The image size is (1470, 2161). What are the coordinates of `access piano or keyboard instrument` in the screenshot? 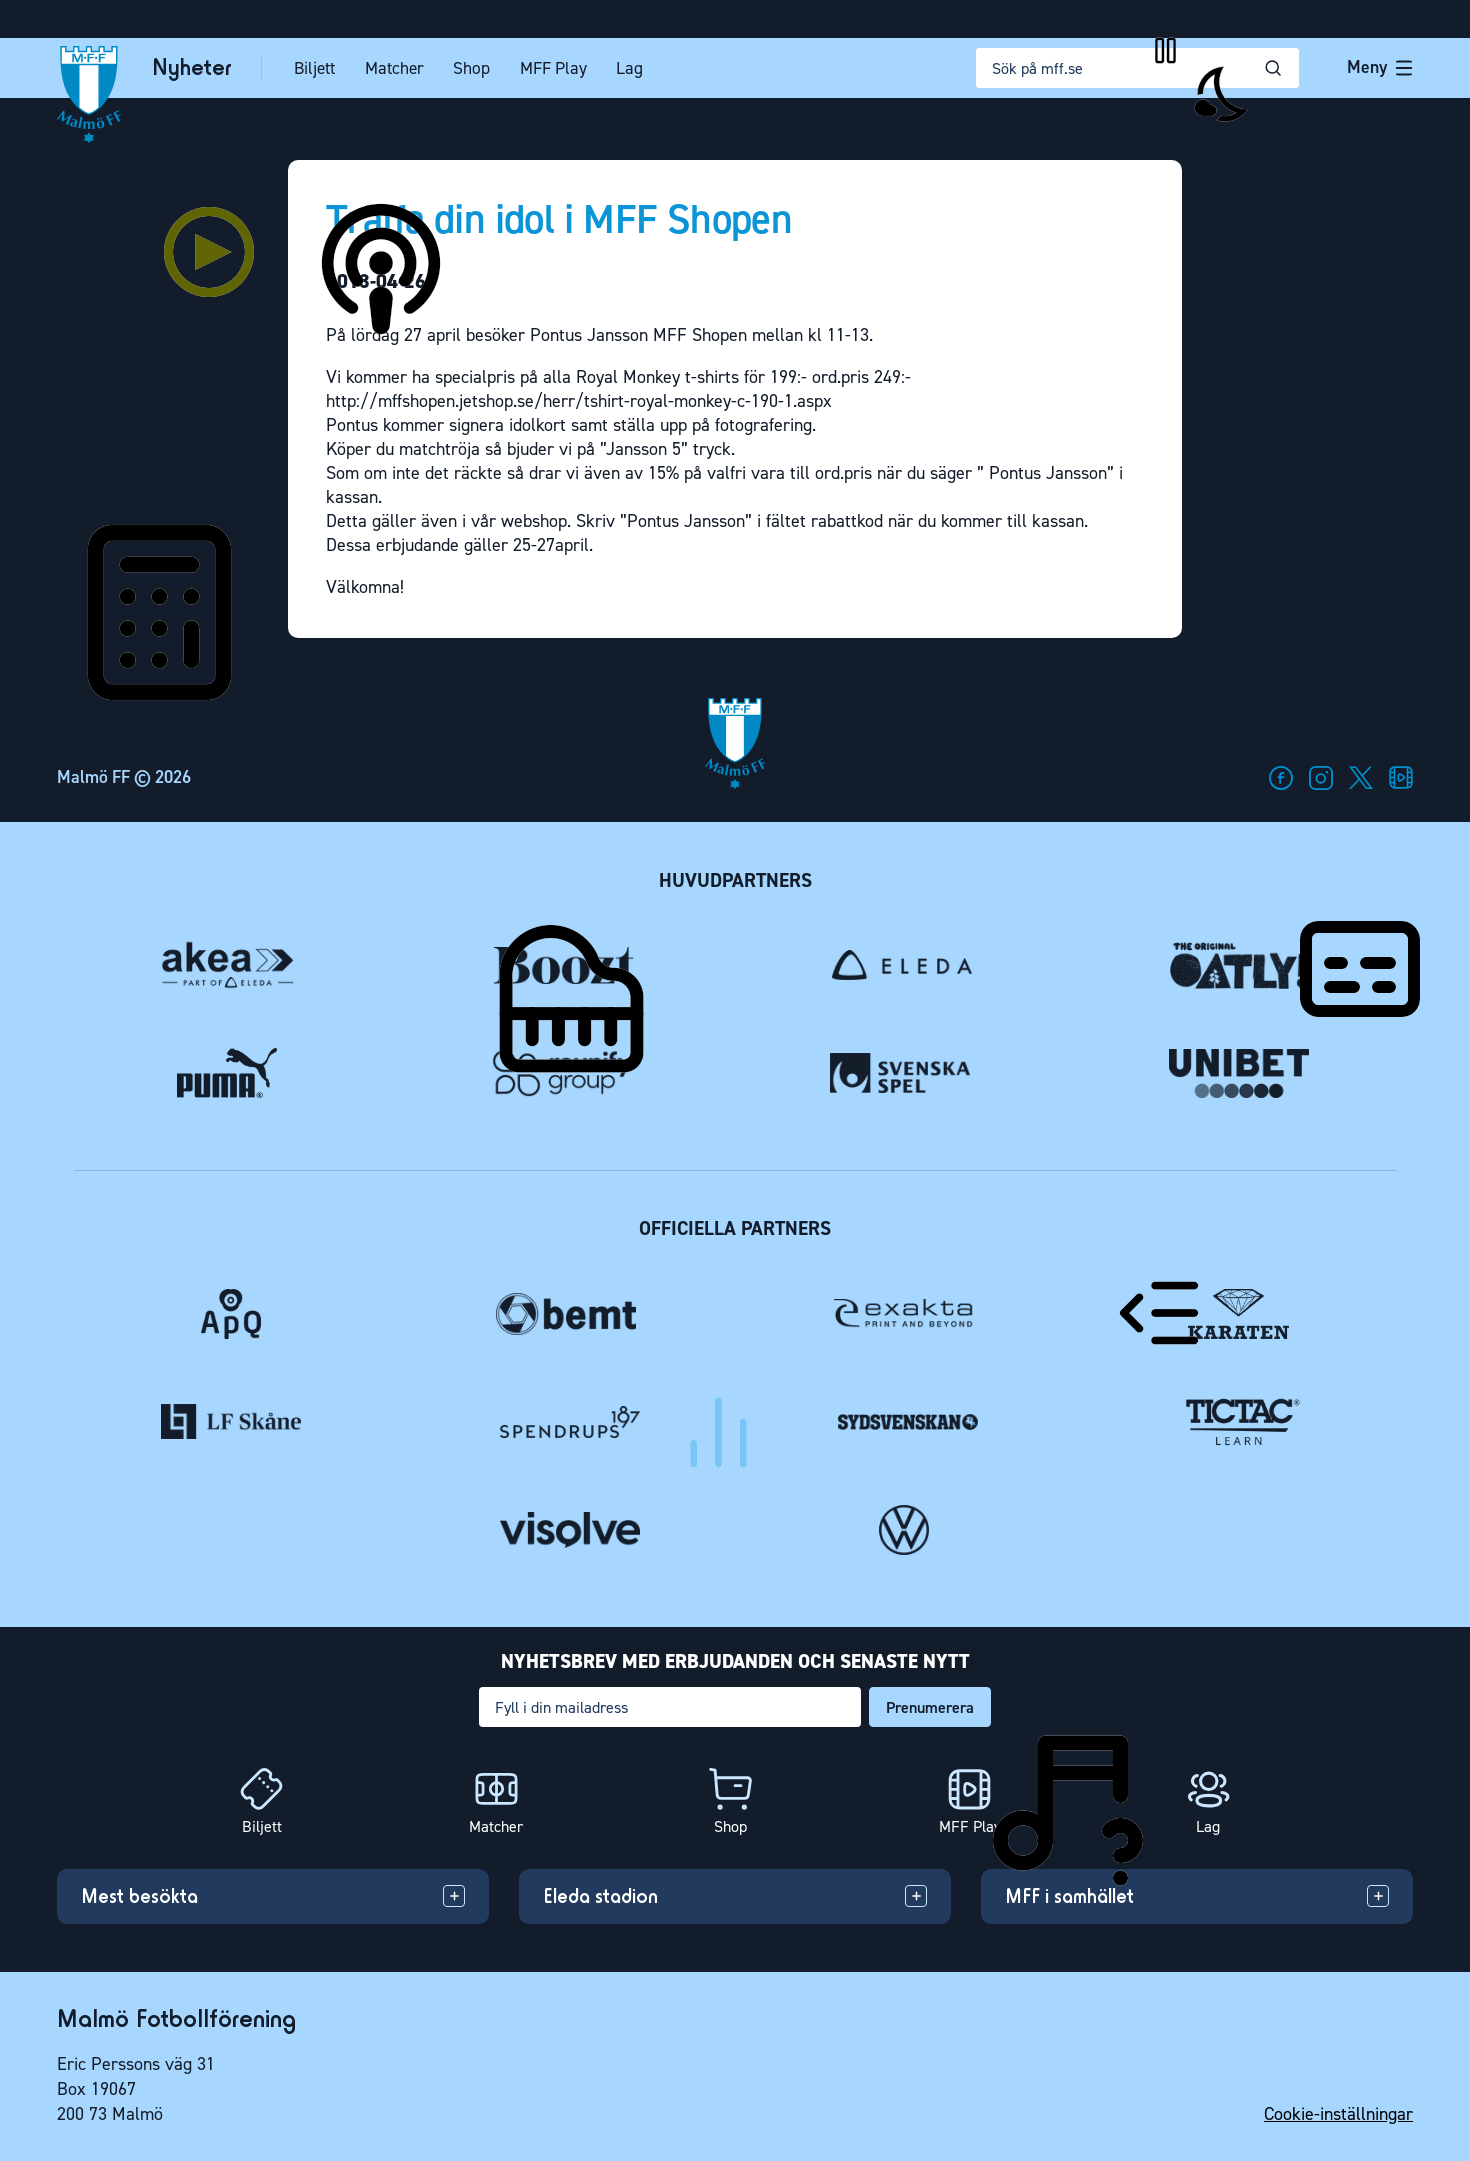 It's located at (571, 1000).